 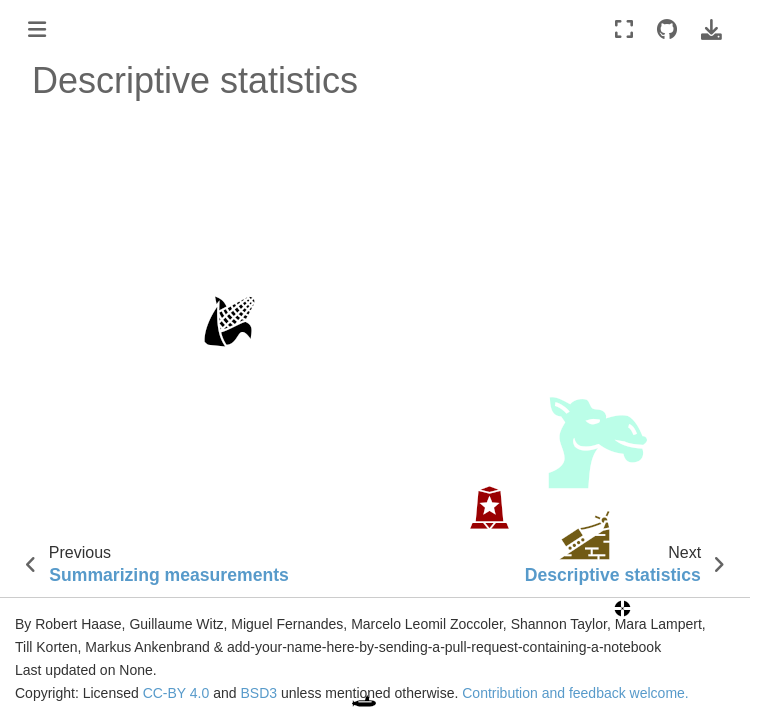 I want to click on camel-related game content or desert theme, so click(x=598, y=439).